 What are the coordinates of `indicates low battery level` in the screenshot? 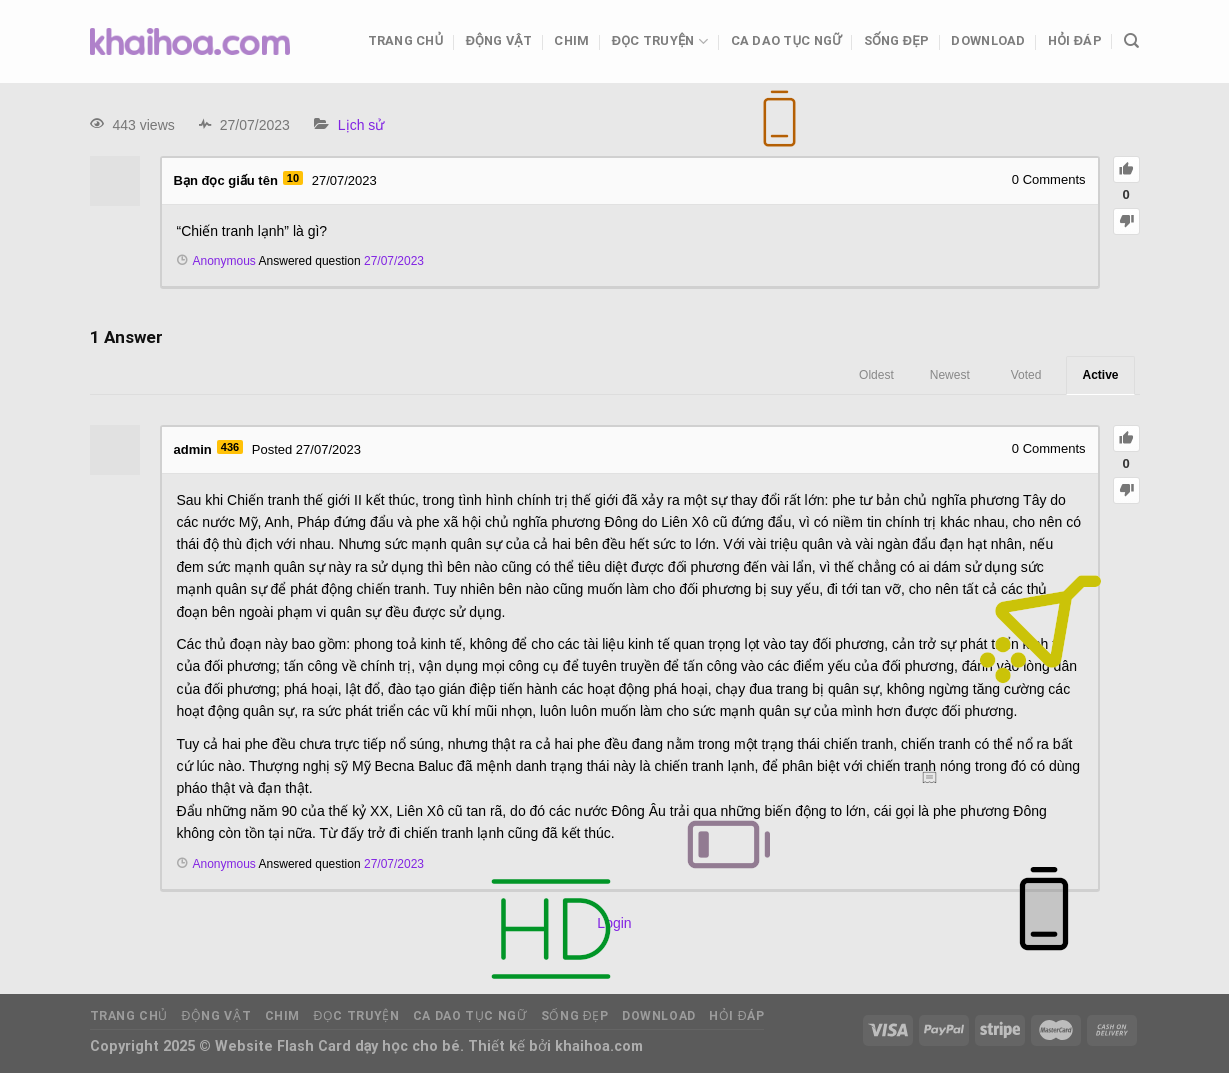 It's located at (1044, 910).